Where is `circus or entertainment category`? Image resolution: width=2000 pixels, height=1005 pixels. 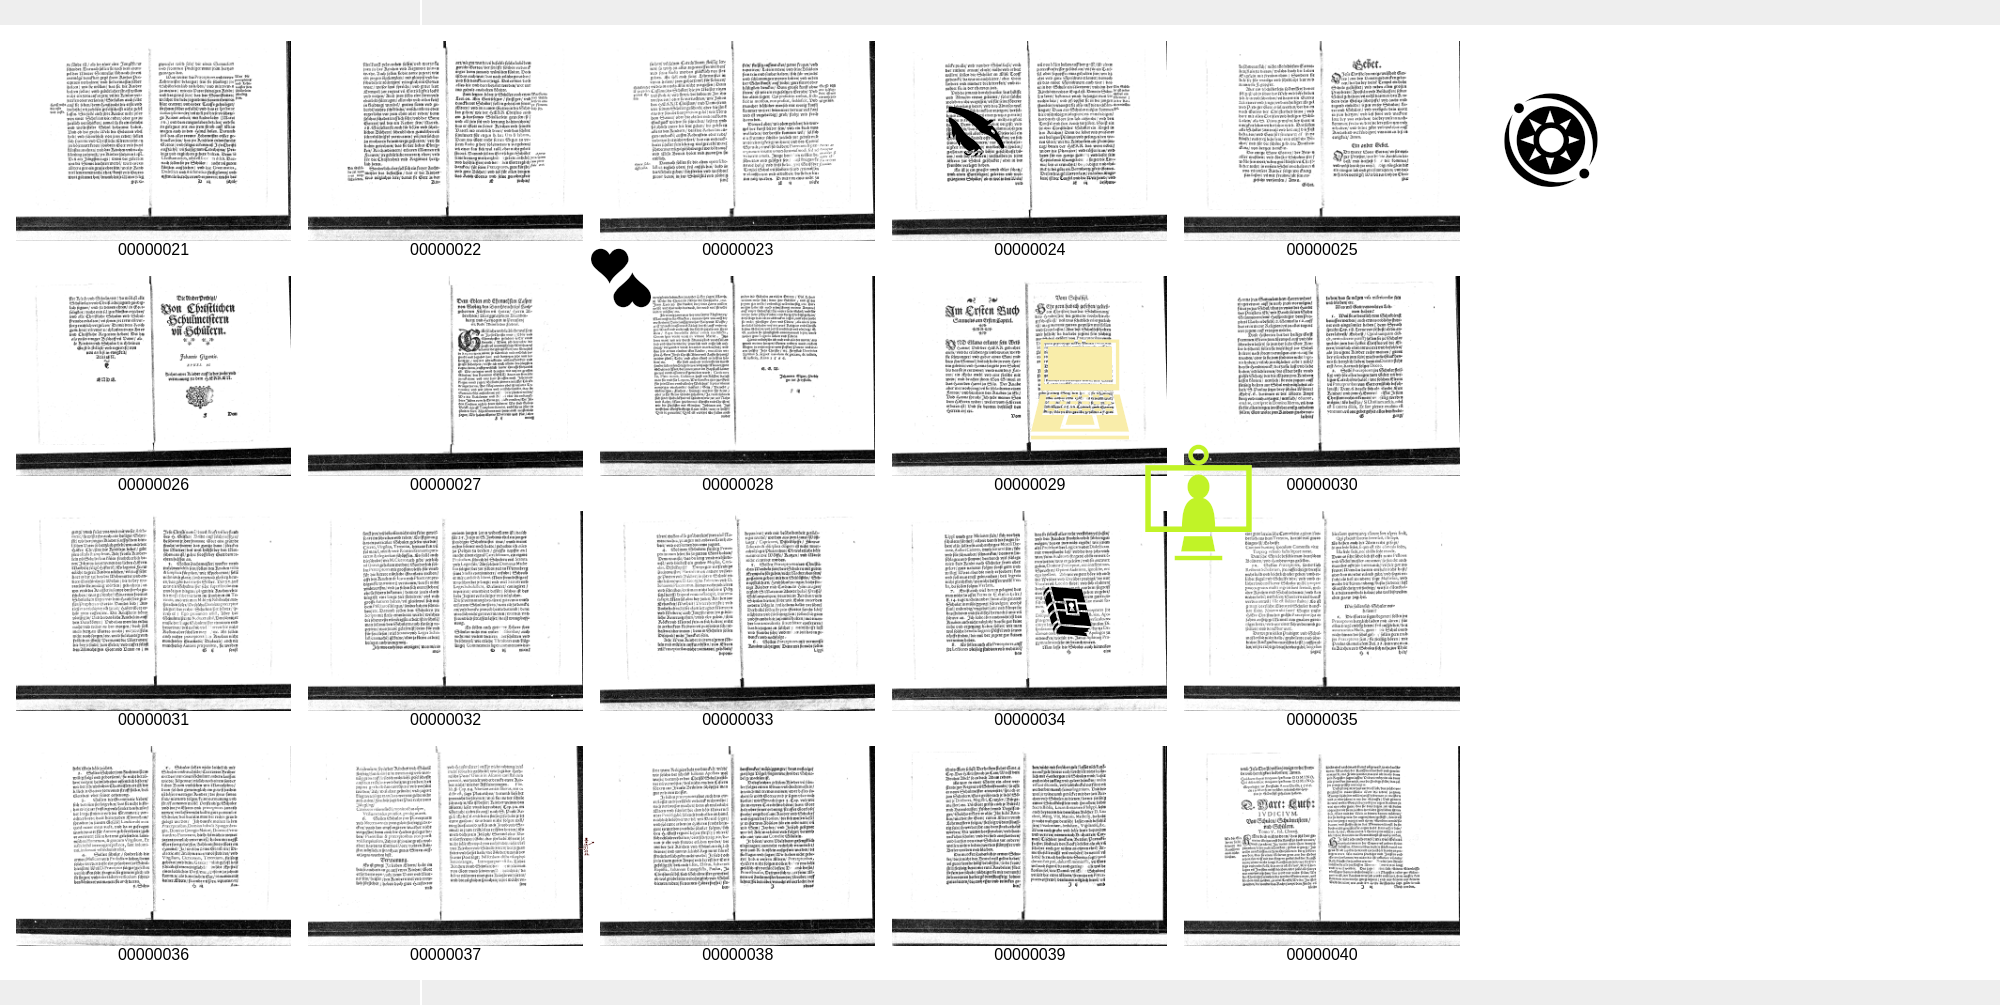
circus or entertainment category is located at coordinates (586, 846).